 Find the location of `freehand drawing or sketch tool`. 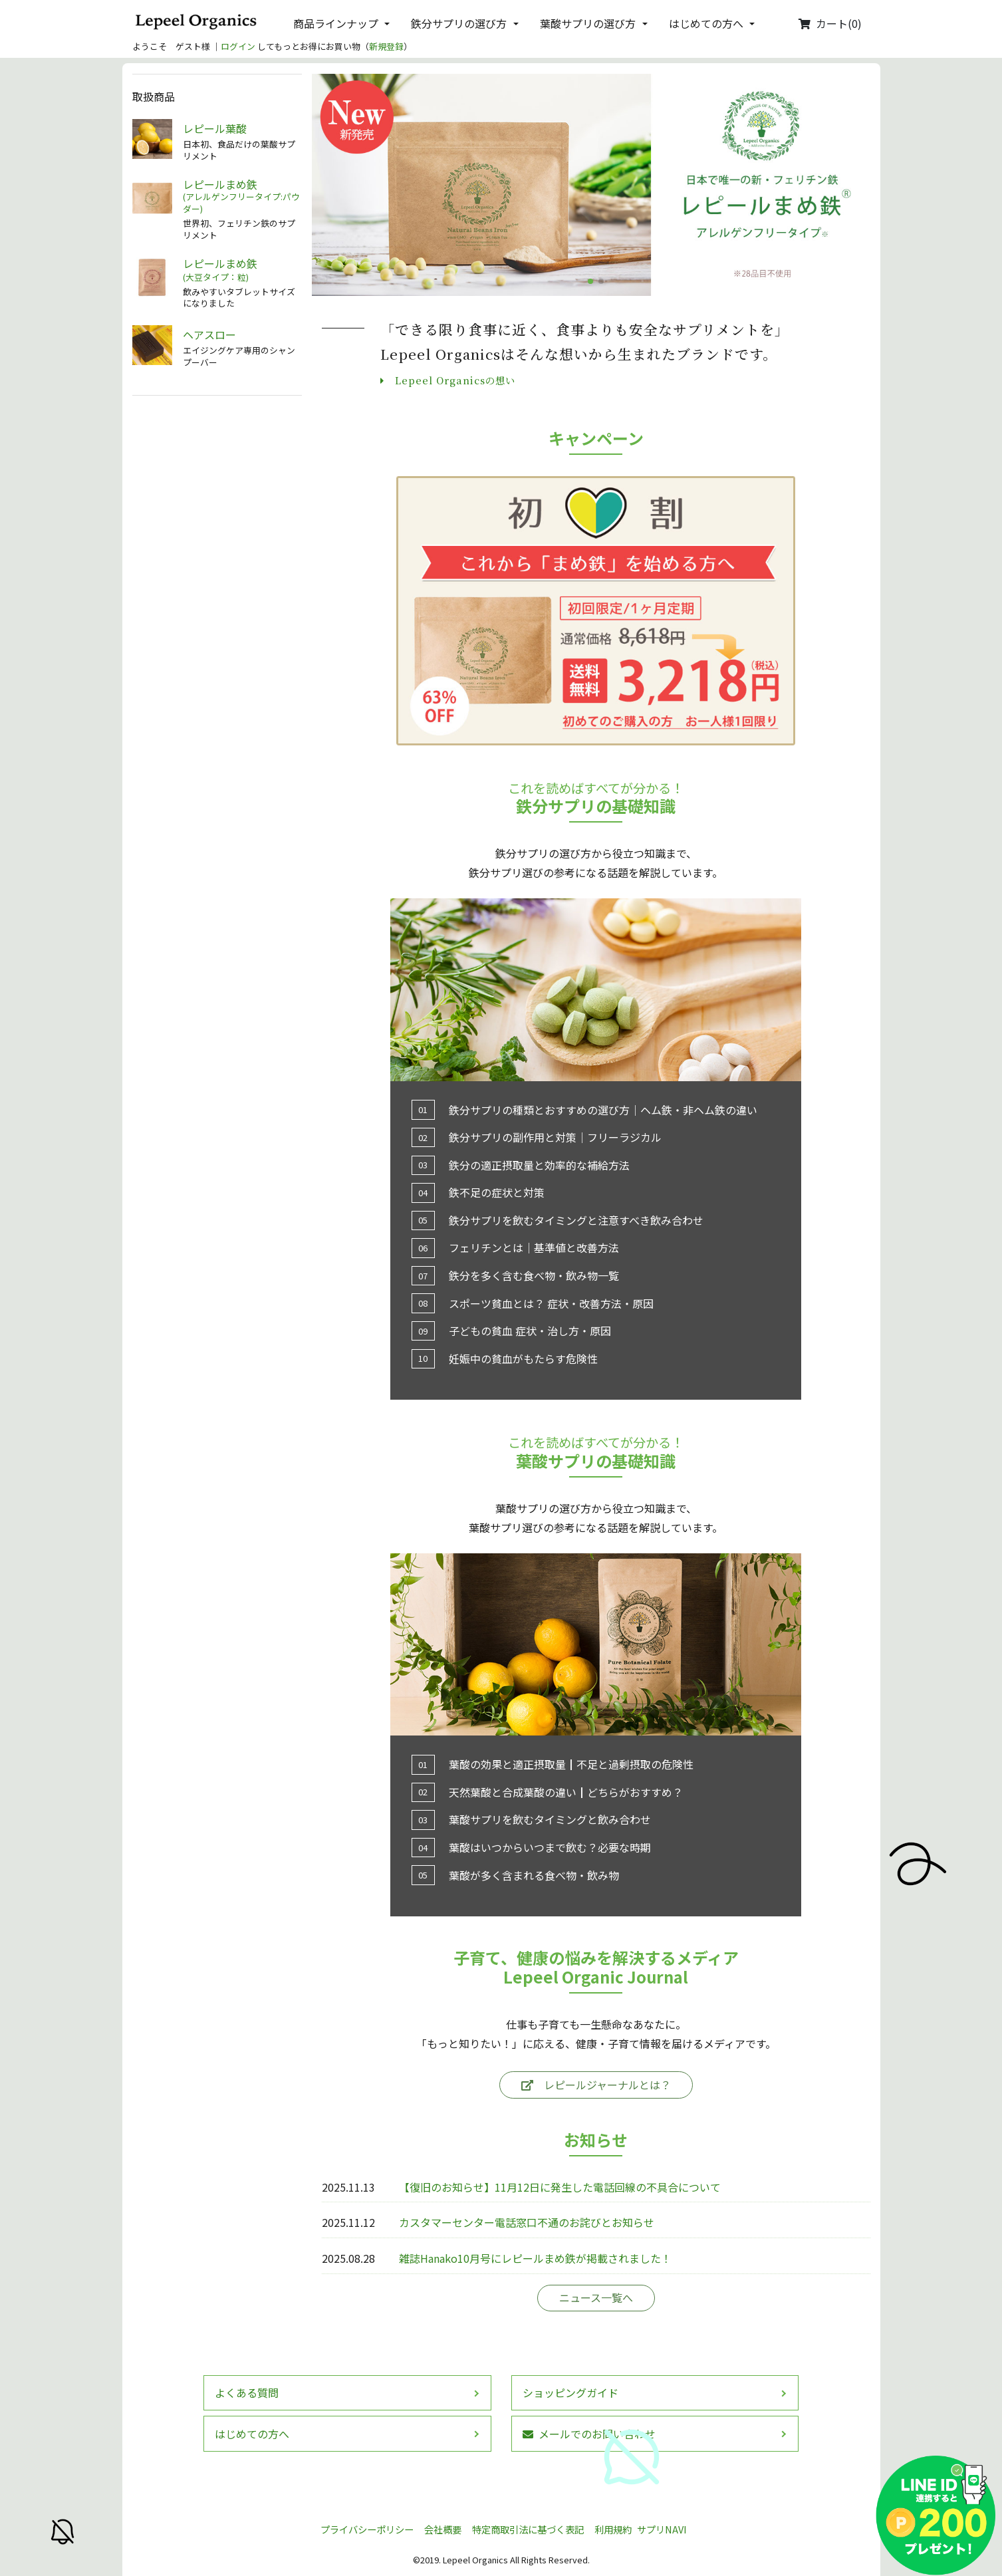

freehand drawing or sketch tool is located at coordinates (915, 1864).